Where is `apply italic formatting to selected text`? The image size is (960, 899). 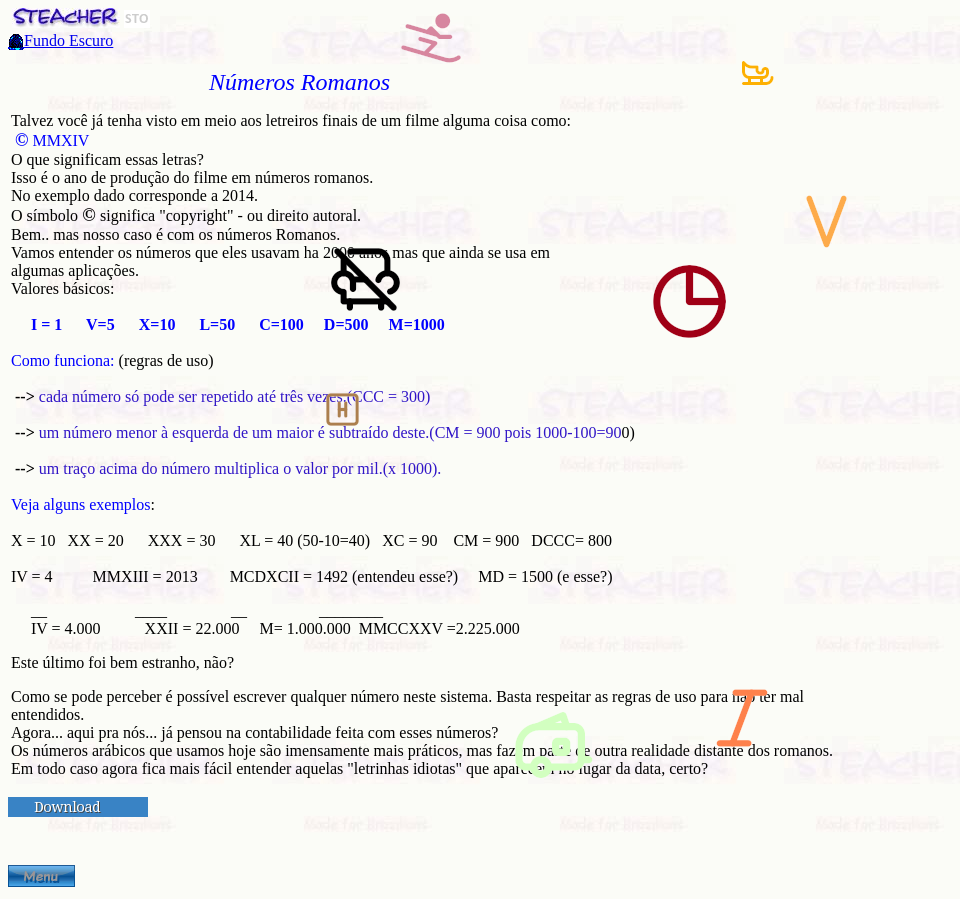
apply italic formatting to selected text is located at coordinates (742, 718).